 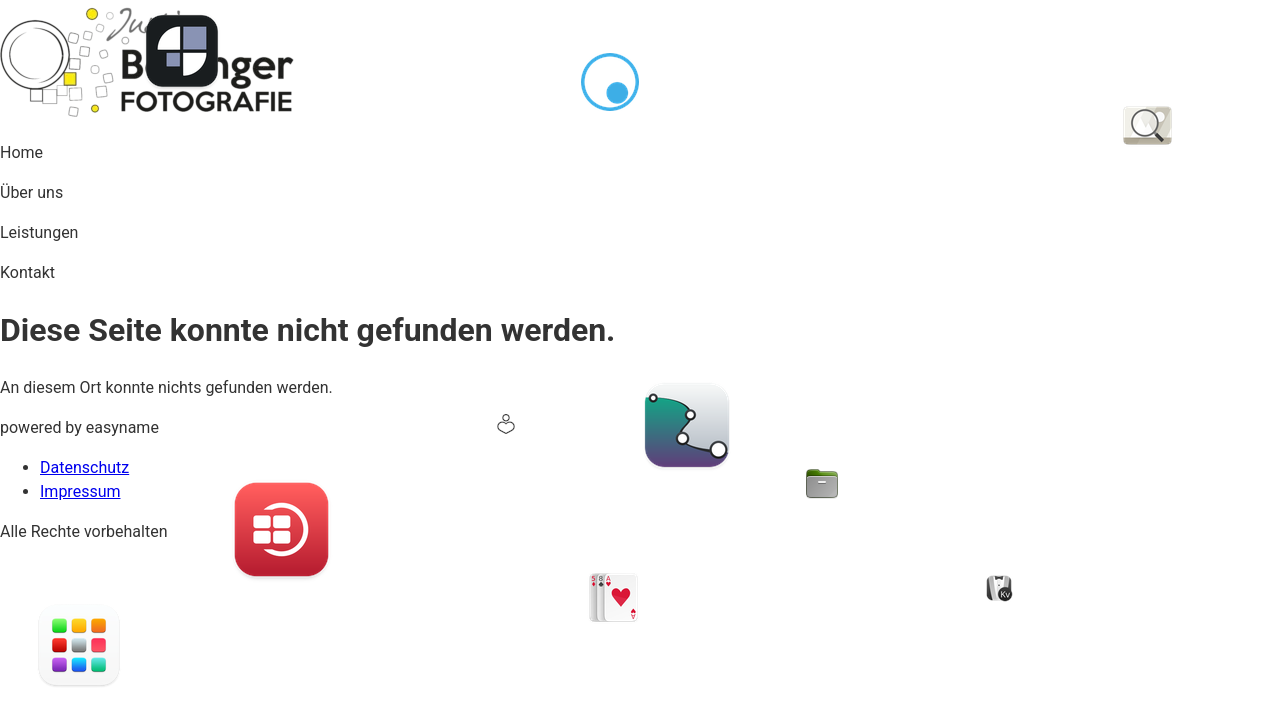 What do you see at coordinates (610, 82) in the screenshot?
I see `new message notification in quassel irc client` at bounding box center [610, 82].